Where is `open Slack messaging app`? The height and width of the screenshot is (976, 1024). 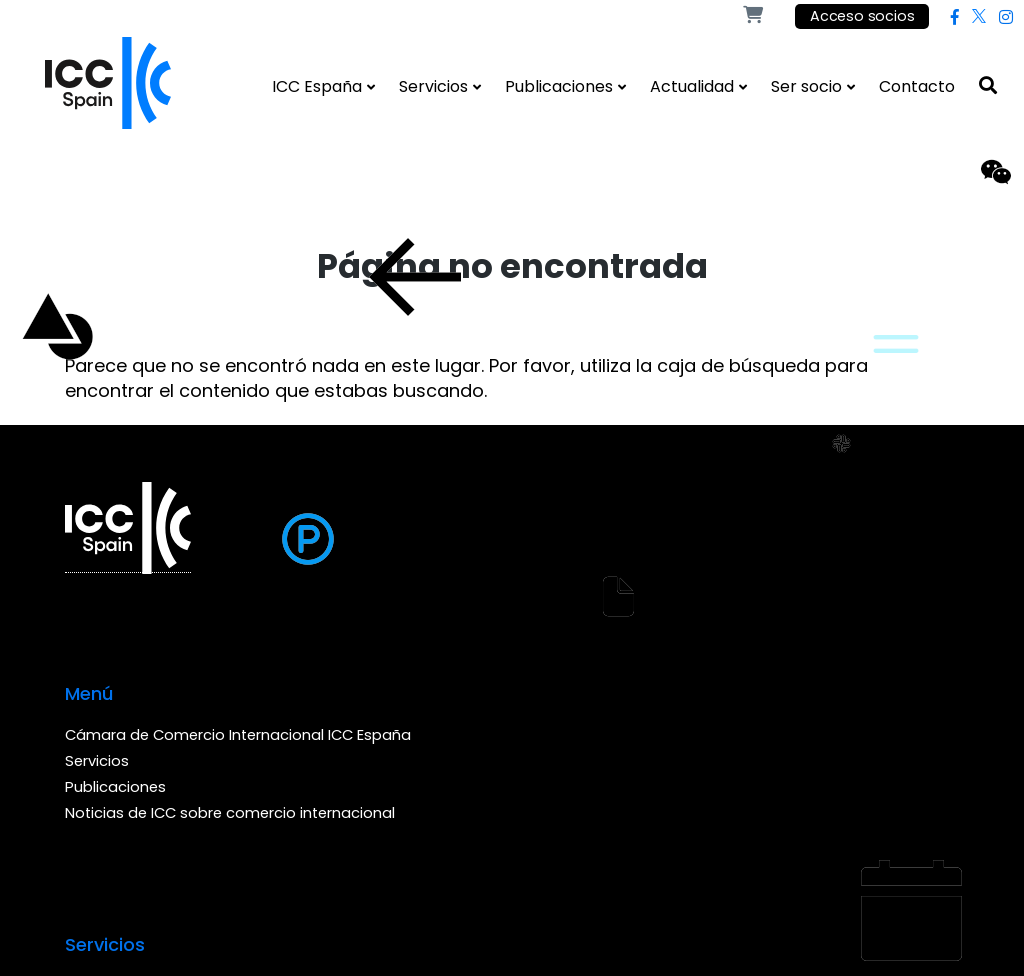 open Slack messaging app is located at coordinates (841, 443).